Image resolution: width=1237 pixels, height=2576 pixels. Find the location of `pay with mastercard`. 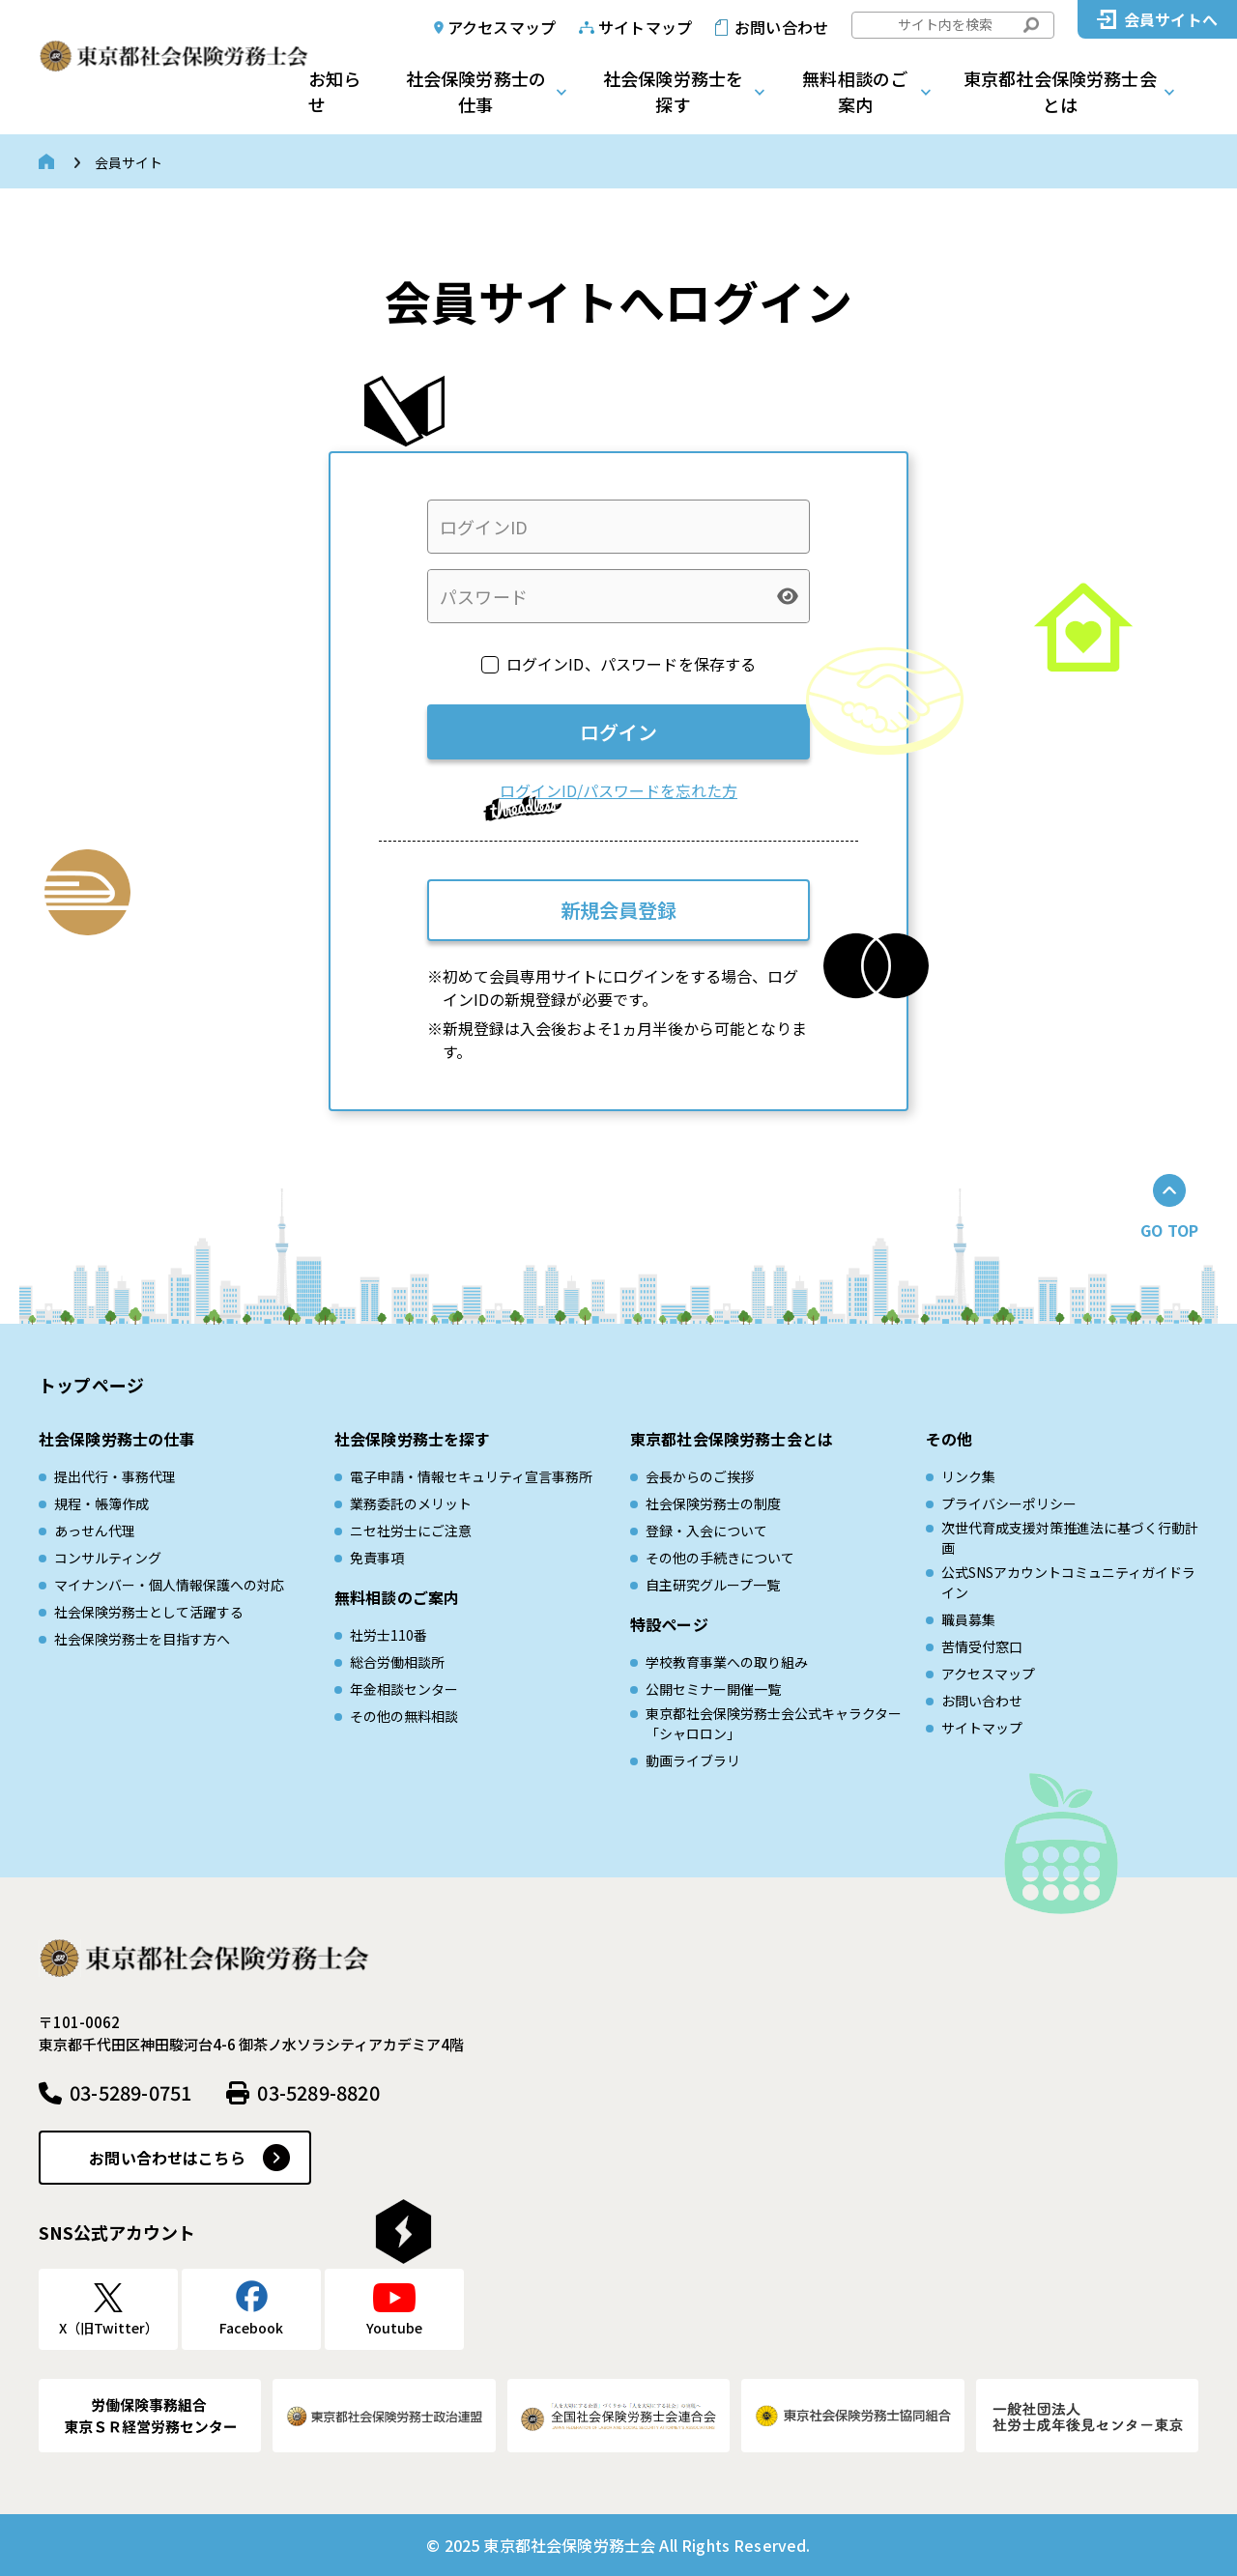

pay with mastercard is located at coordinates (876, 965).